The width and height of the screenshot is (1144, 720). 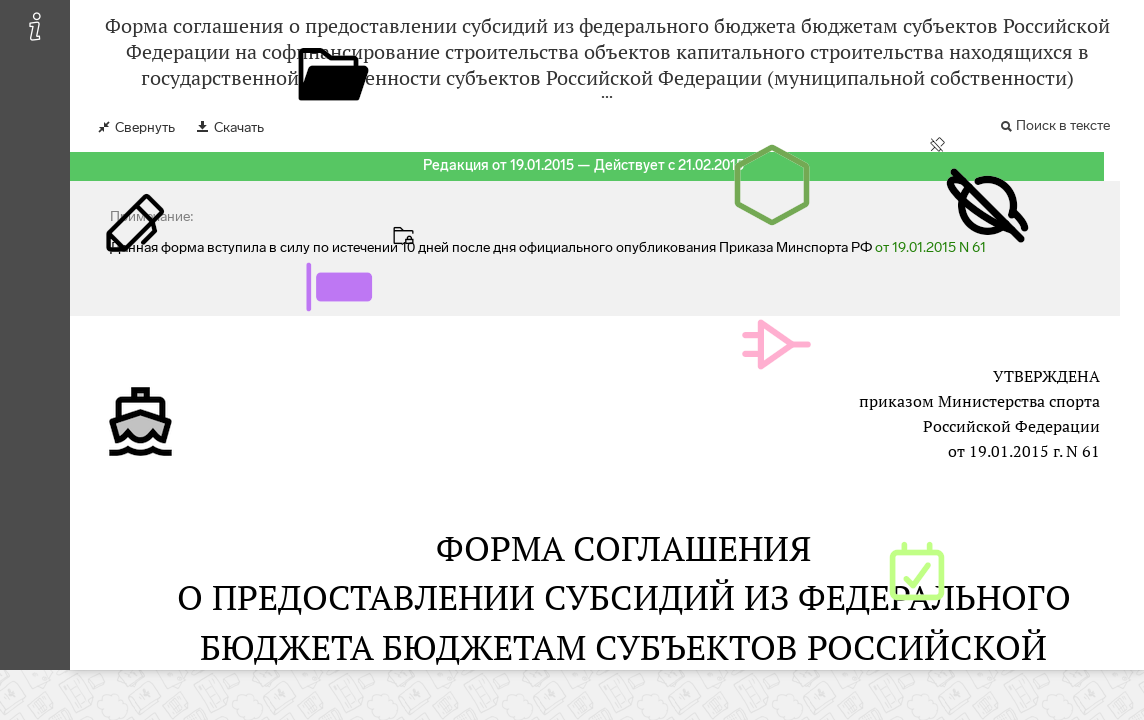 What do you see at coordinates (987, 205) in the screenshot?
I see `disable global or worldwide access` at bounding box center [987, 205].